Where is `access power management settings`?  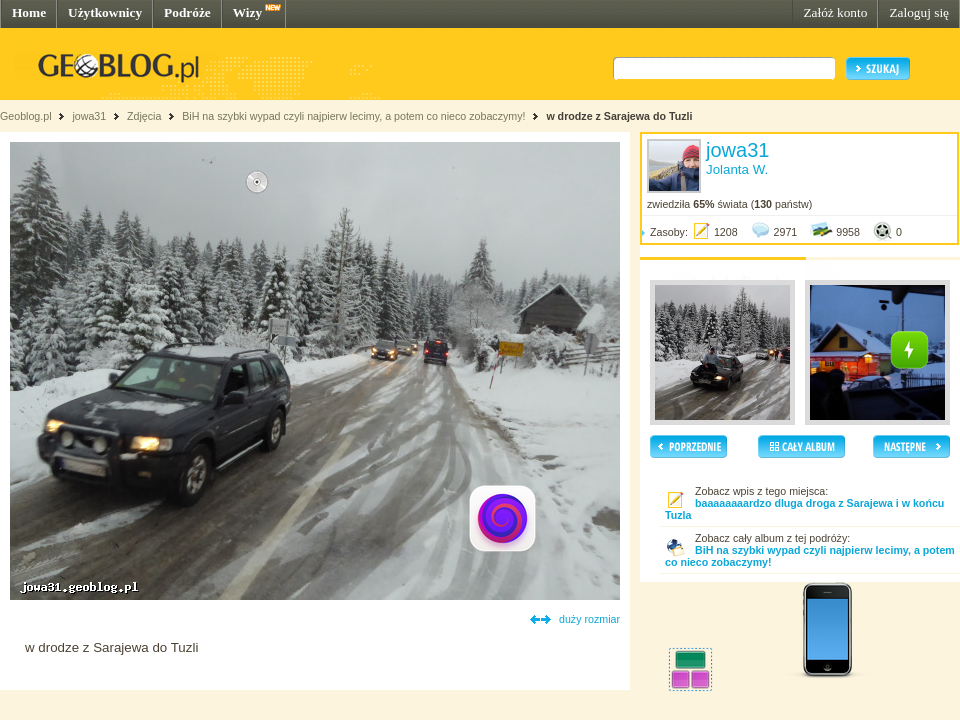 access power management settings is located at coordinates (909, 350).